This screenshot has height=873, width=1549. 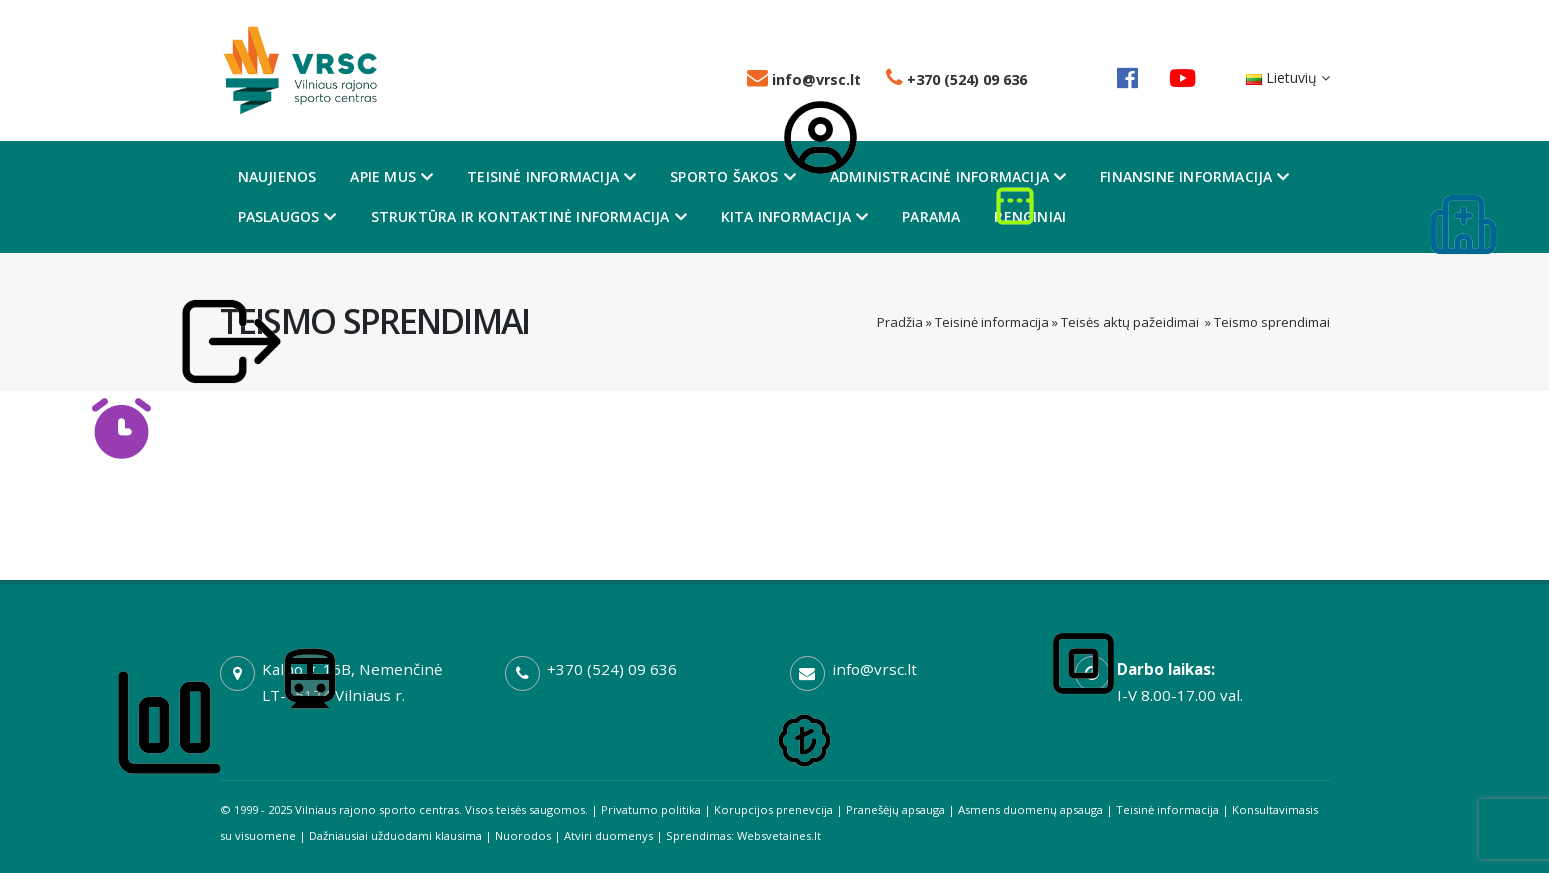 I want to click on get public transit directions, so click(x=310, y=680).